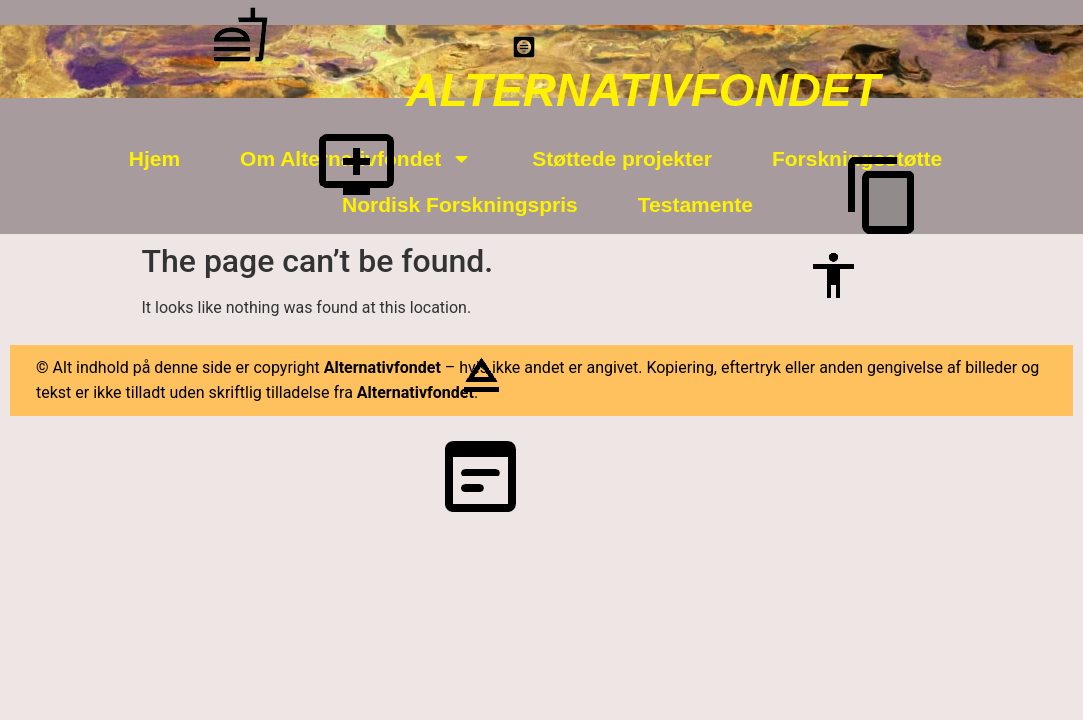 The height and width of the screenshot is (720, 1083). Describe the element at coordinates (481, 374) in the screenshot. I see `eject a disc or removable media` at that location.